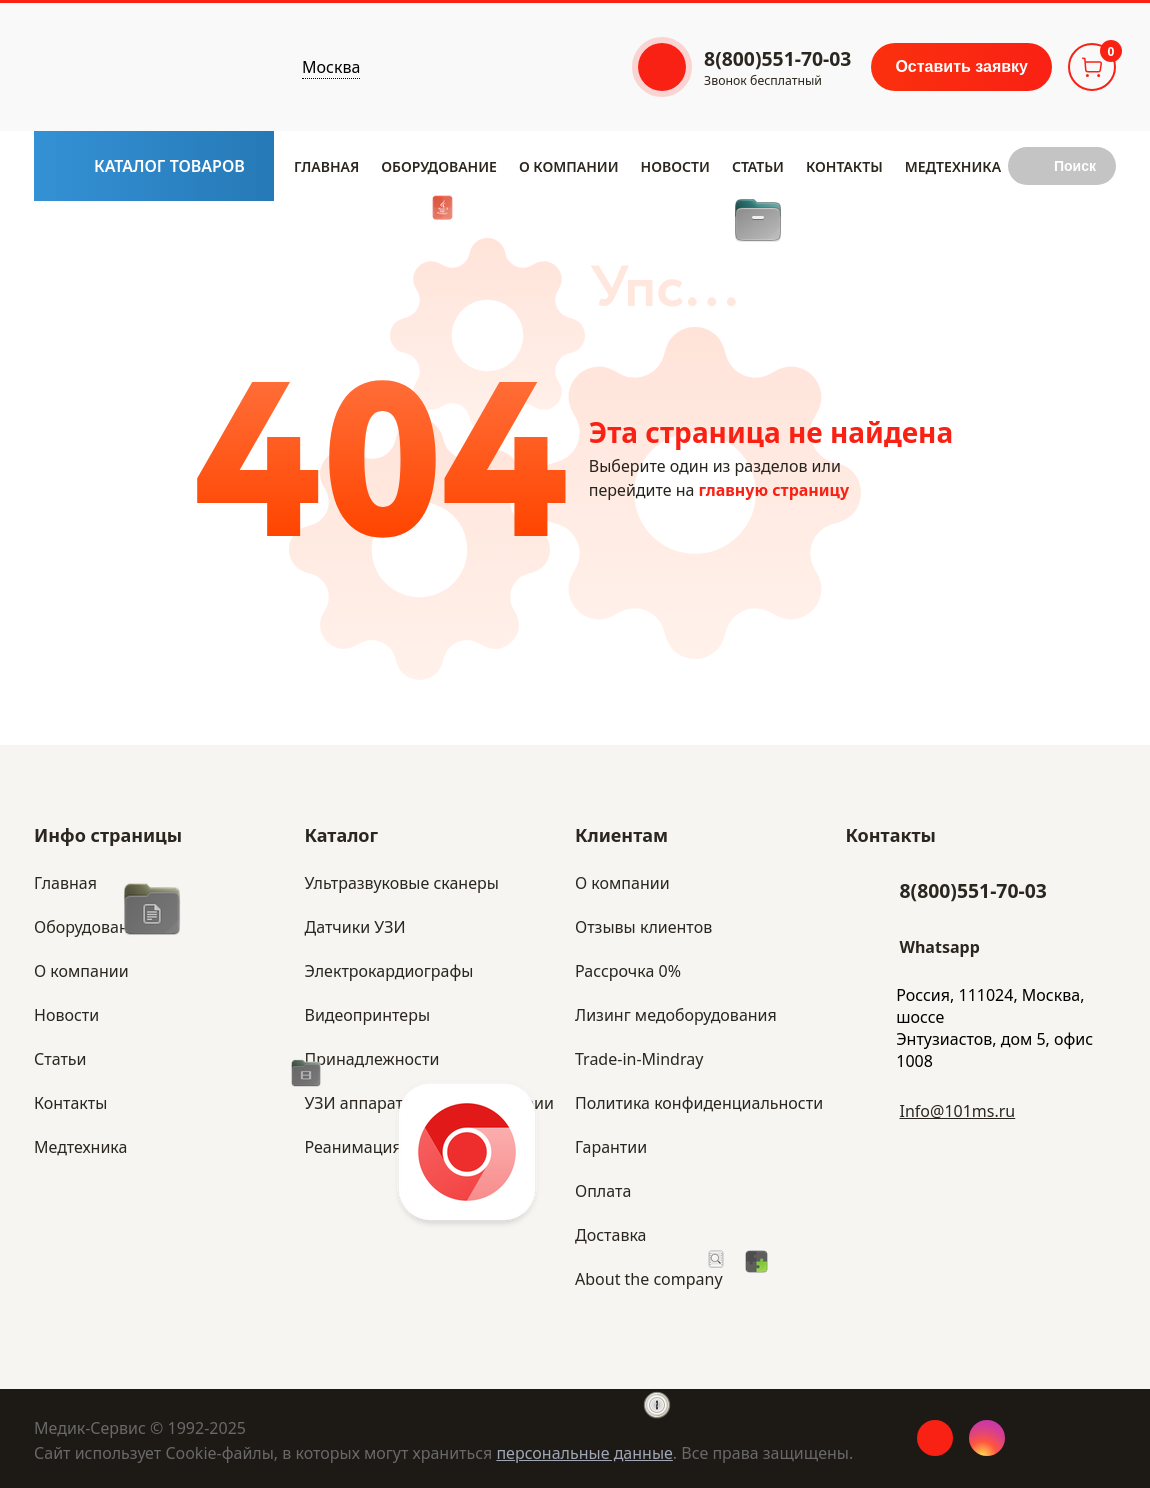 This screenshot has width=1150, height=1488. I want to click on open your videos folder, so click(306, 1073).